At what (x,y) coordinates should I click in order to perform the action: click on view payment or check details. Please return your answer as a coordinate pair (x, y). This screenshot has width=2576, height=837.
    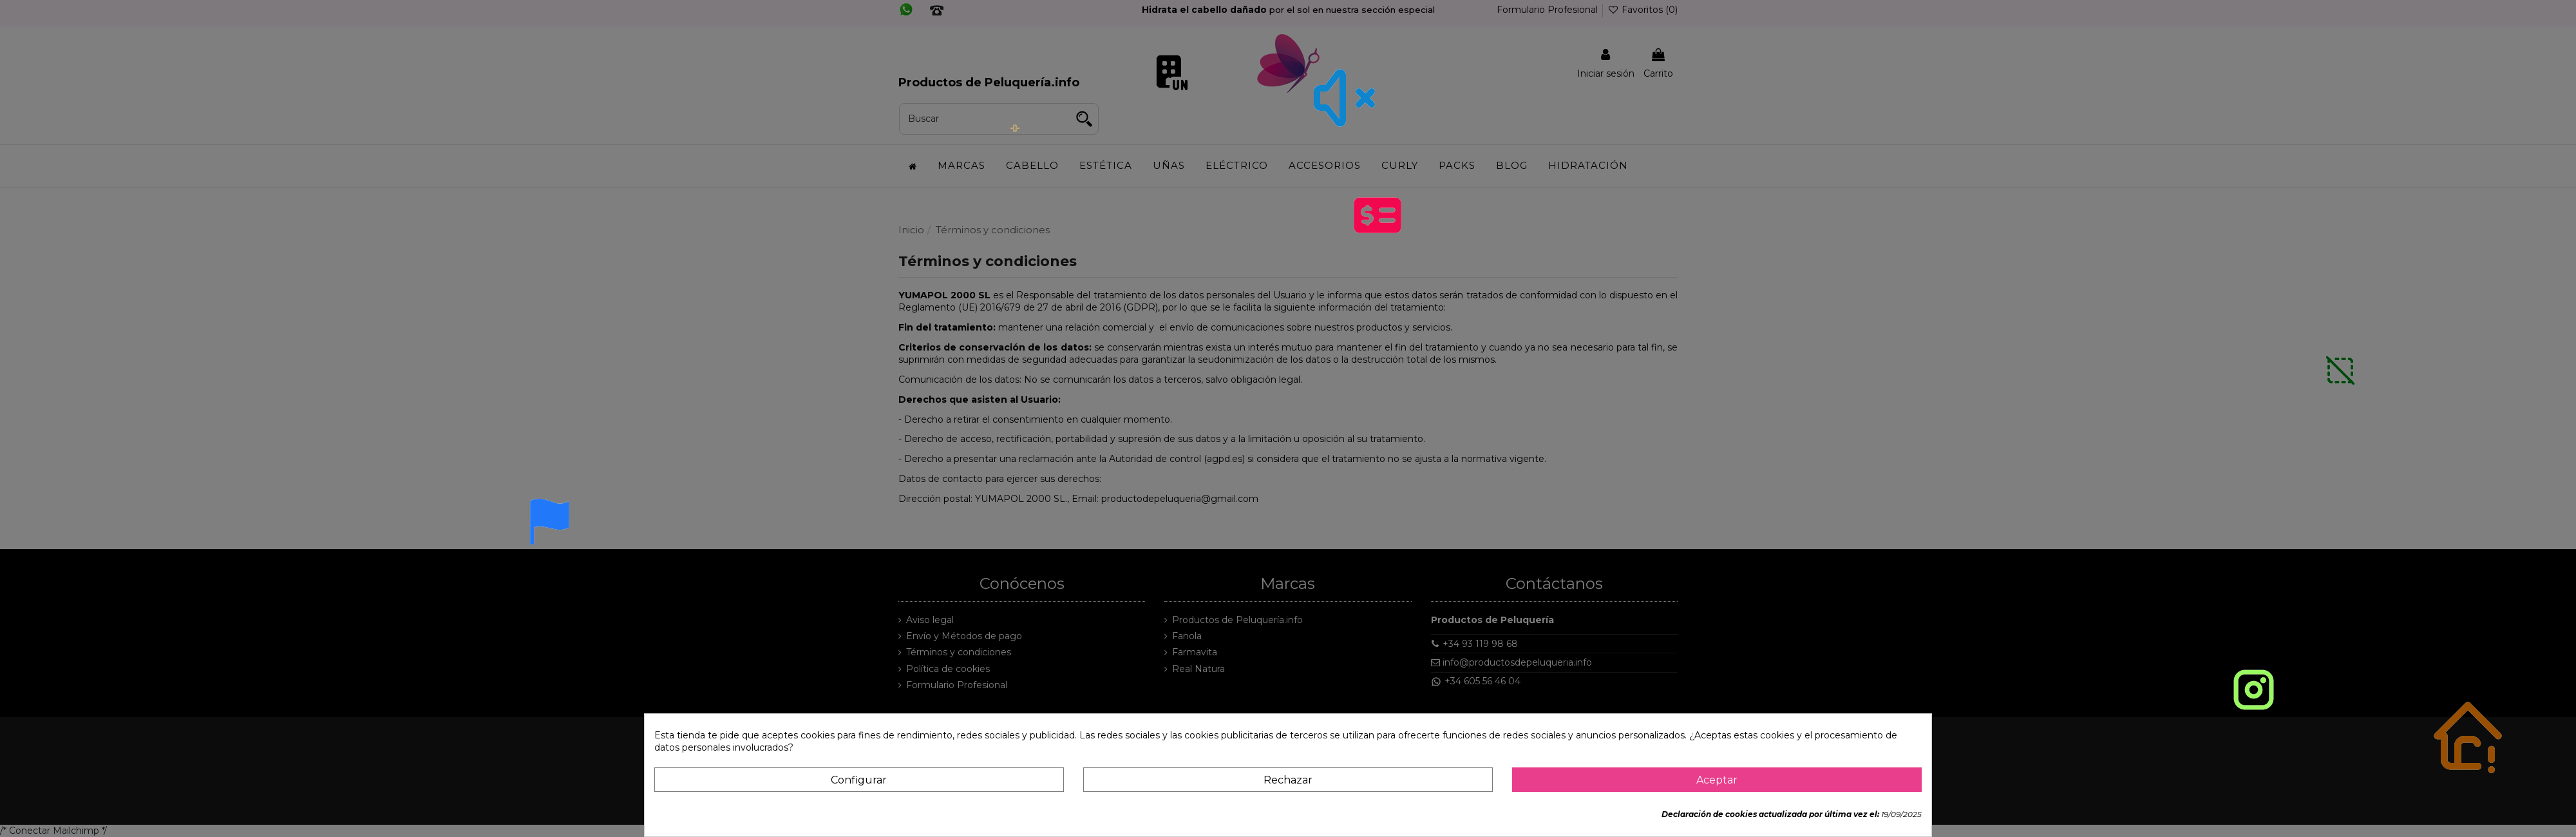
    Looking at the image, I should click on (1378, 215).